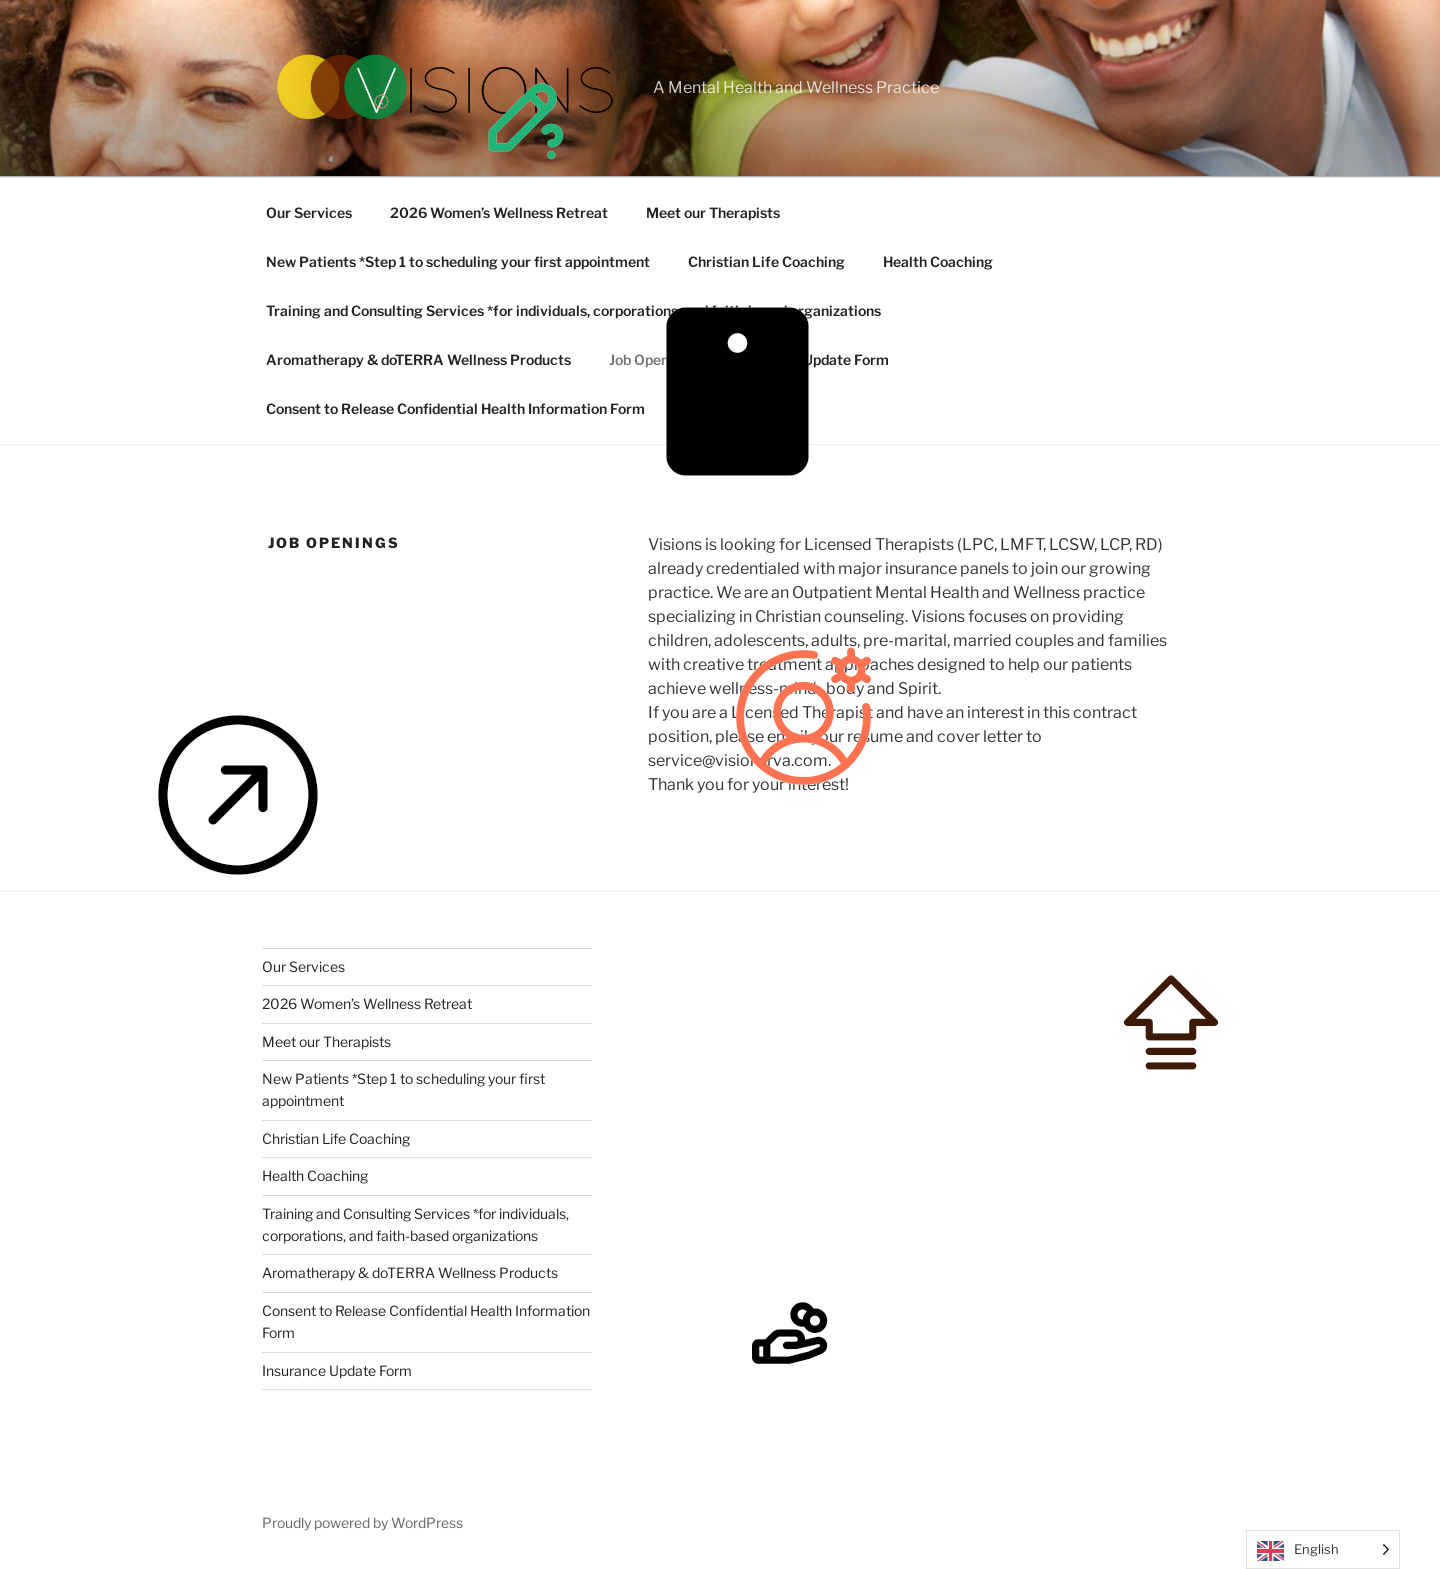 Image resolution: width=1440 pixels, height=1569 pixels. Describe the element at coordinates (238, 795) in the screenshot. I see `open link in new tab or window` at that location.